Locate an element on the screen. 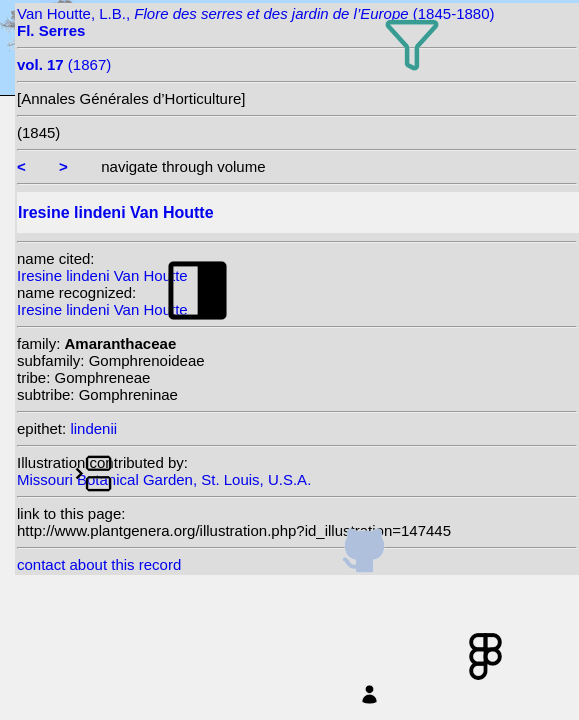 Image resolution: width=579 pixels, height=720 pixels. insert a new item between existing elements is located at coordinates (93, 473).